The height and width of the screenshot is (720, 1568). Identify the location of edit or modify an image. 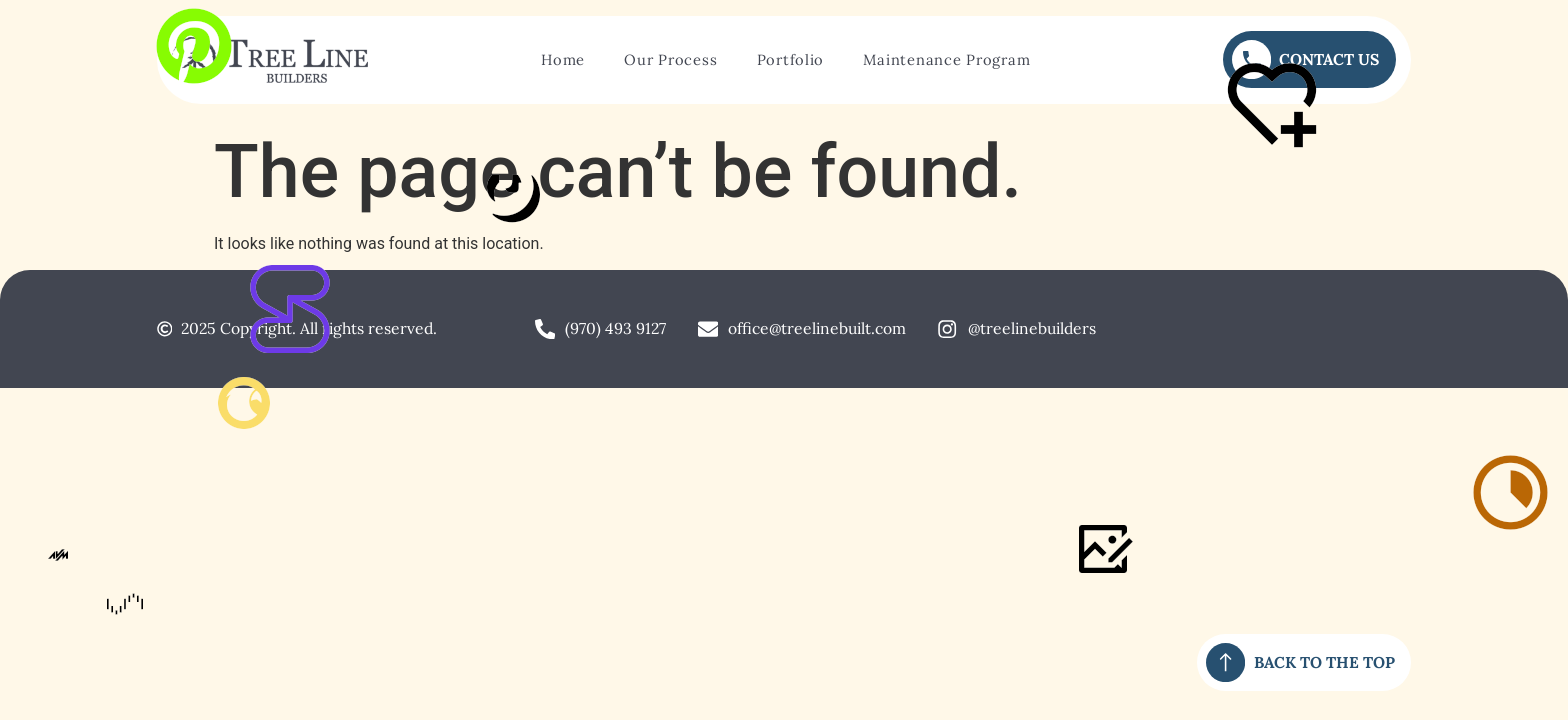
(1103, 549).